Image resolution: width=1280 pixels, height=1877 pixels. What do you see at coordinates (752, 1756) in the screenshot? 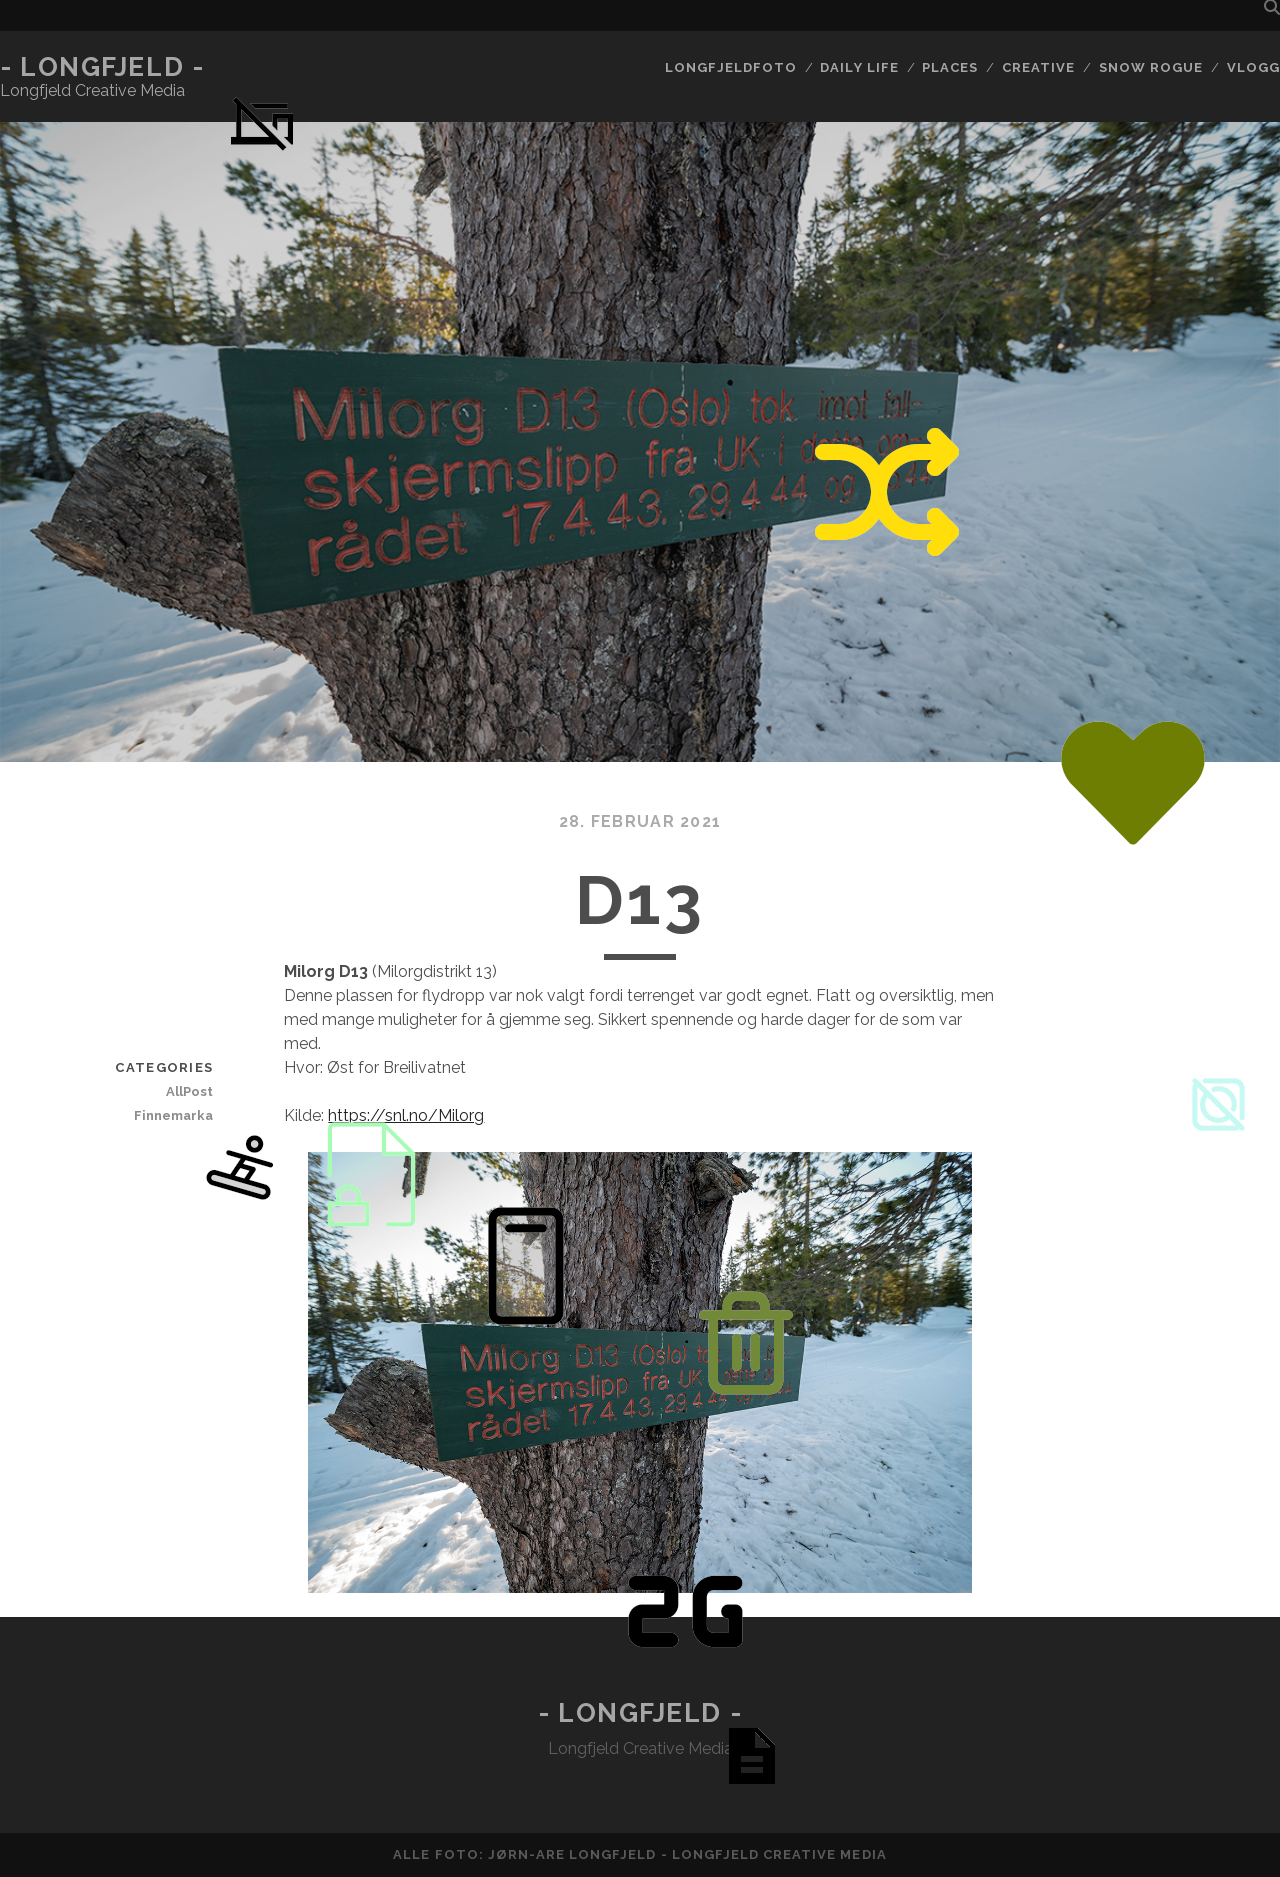
I see `view document details` at bounding box center [752, 1756].